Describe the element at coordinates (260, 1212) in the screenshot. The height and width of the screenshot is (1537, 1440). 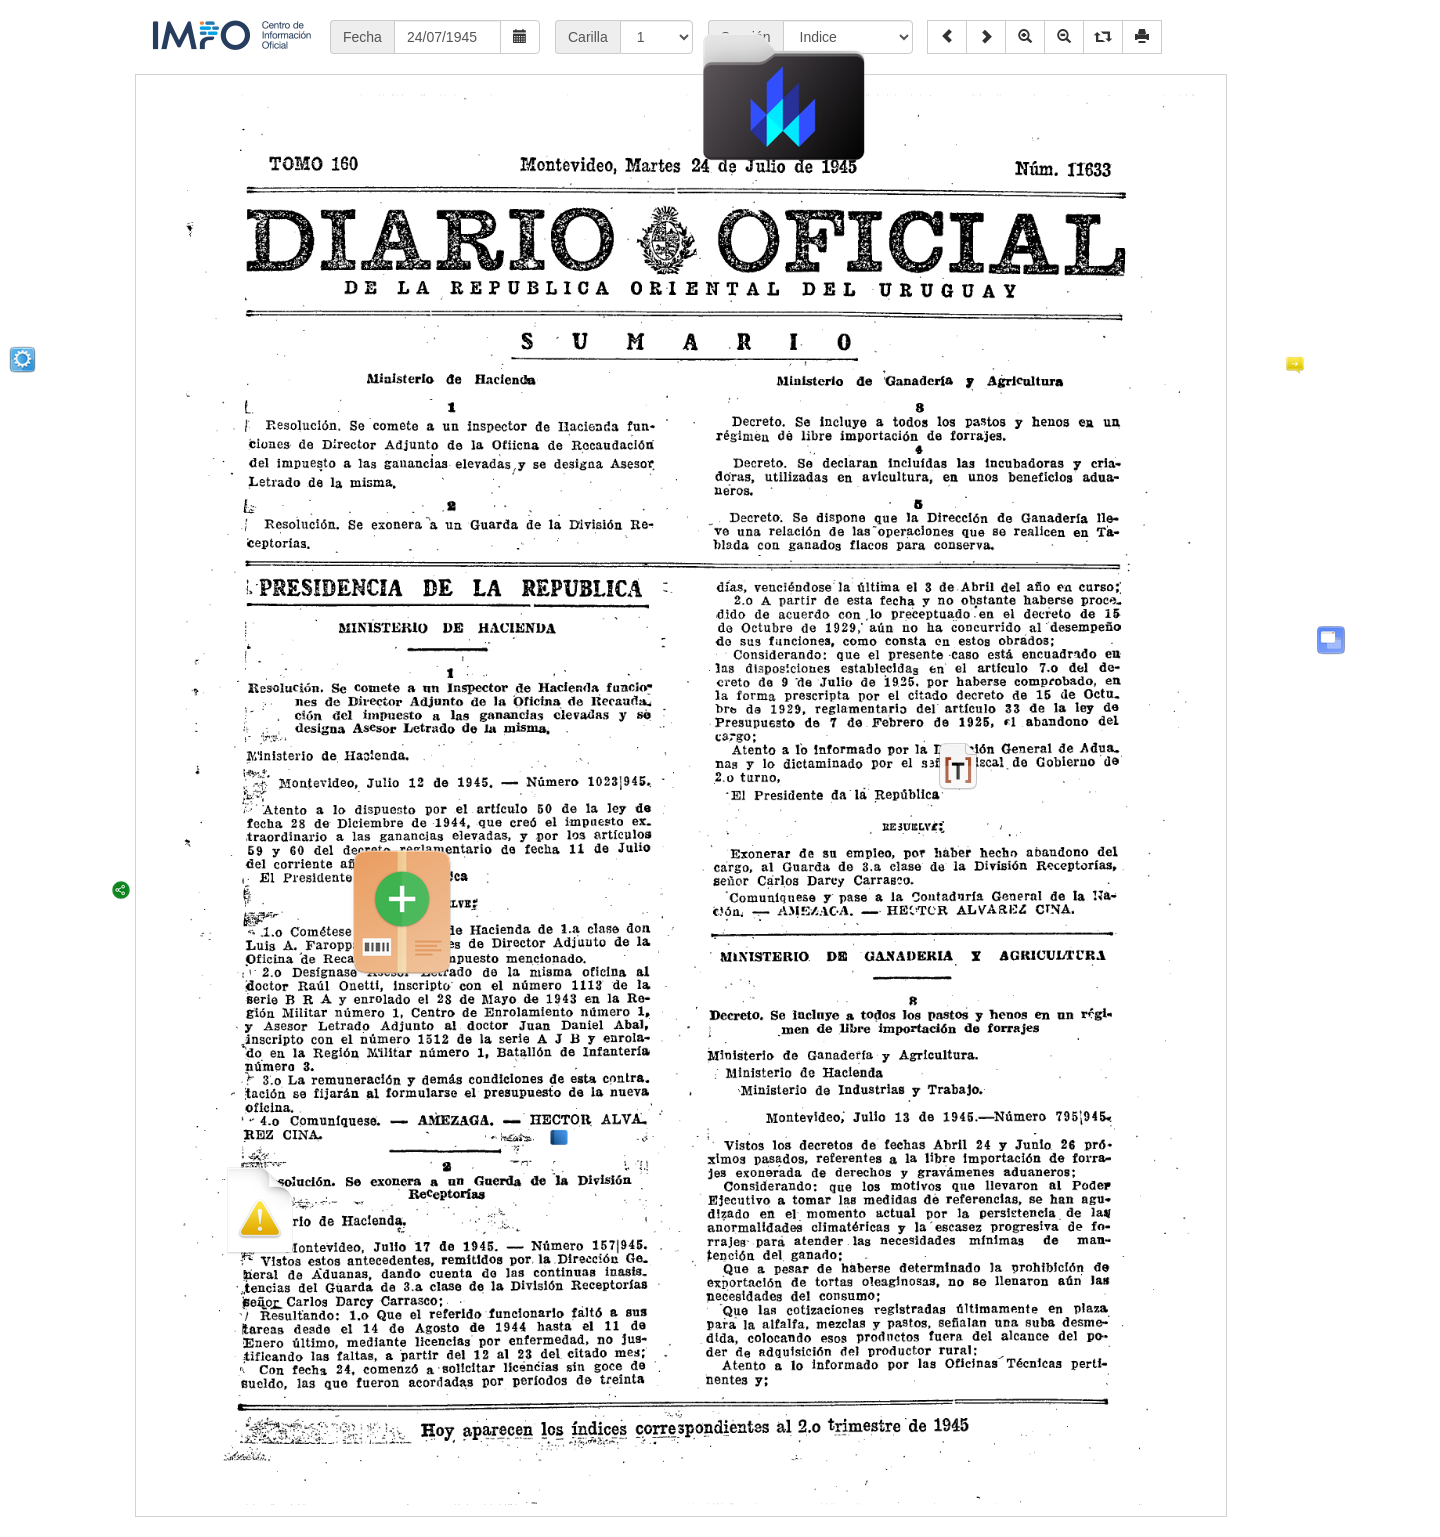
I see `report a problem or issue with a file` at that location.